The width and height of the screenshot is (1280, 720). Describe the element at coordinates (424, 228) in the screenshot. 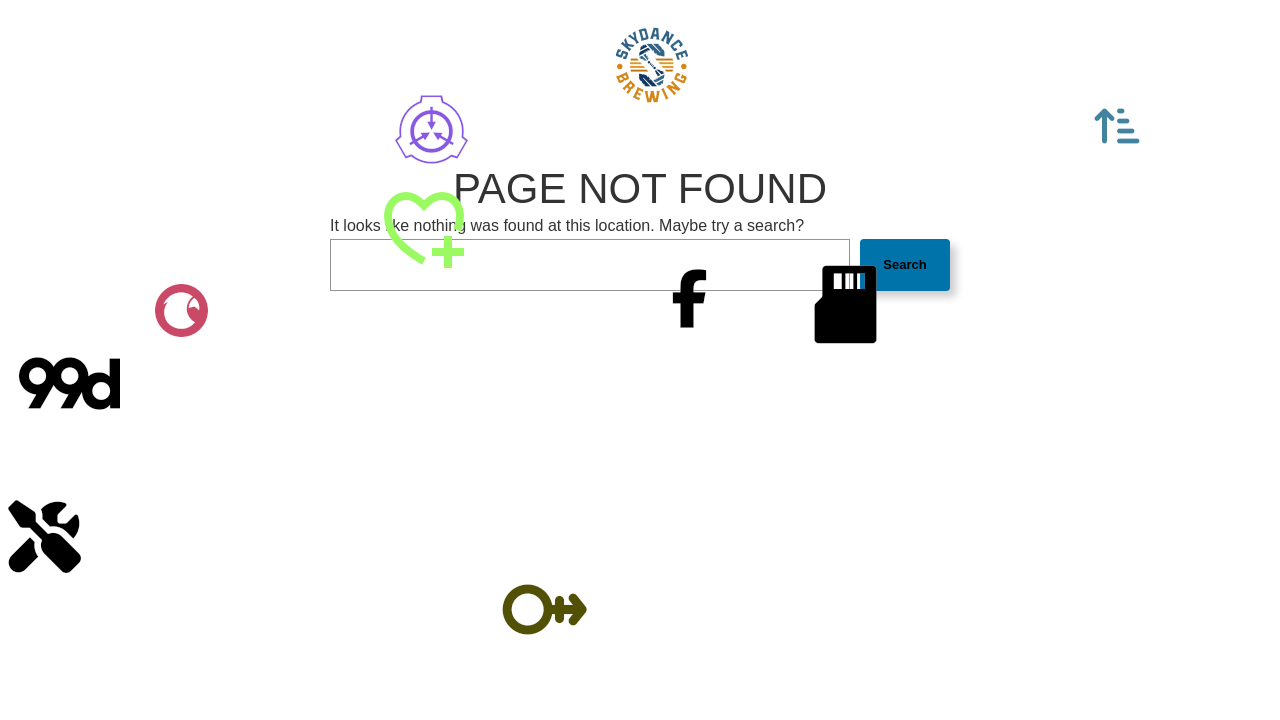

I see `add to favorites` at that location.